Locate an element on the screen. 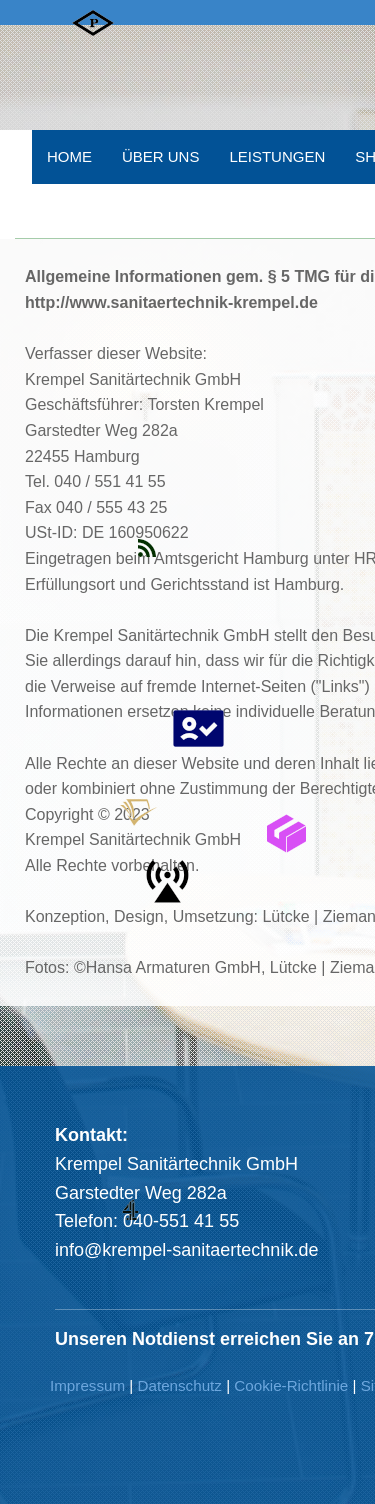 This screenshot has width=375, height=1504. powers brand logo is located at coordinates (93, 23).